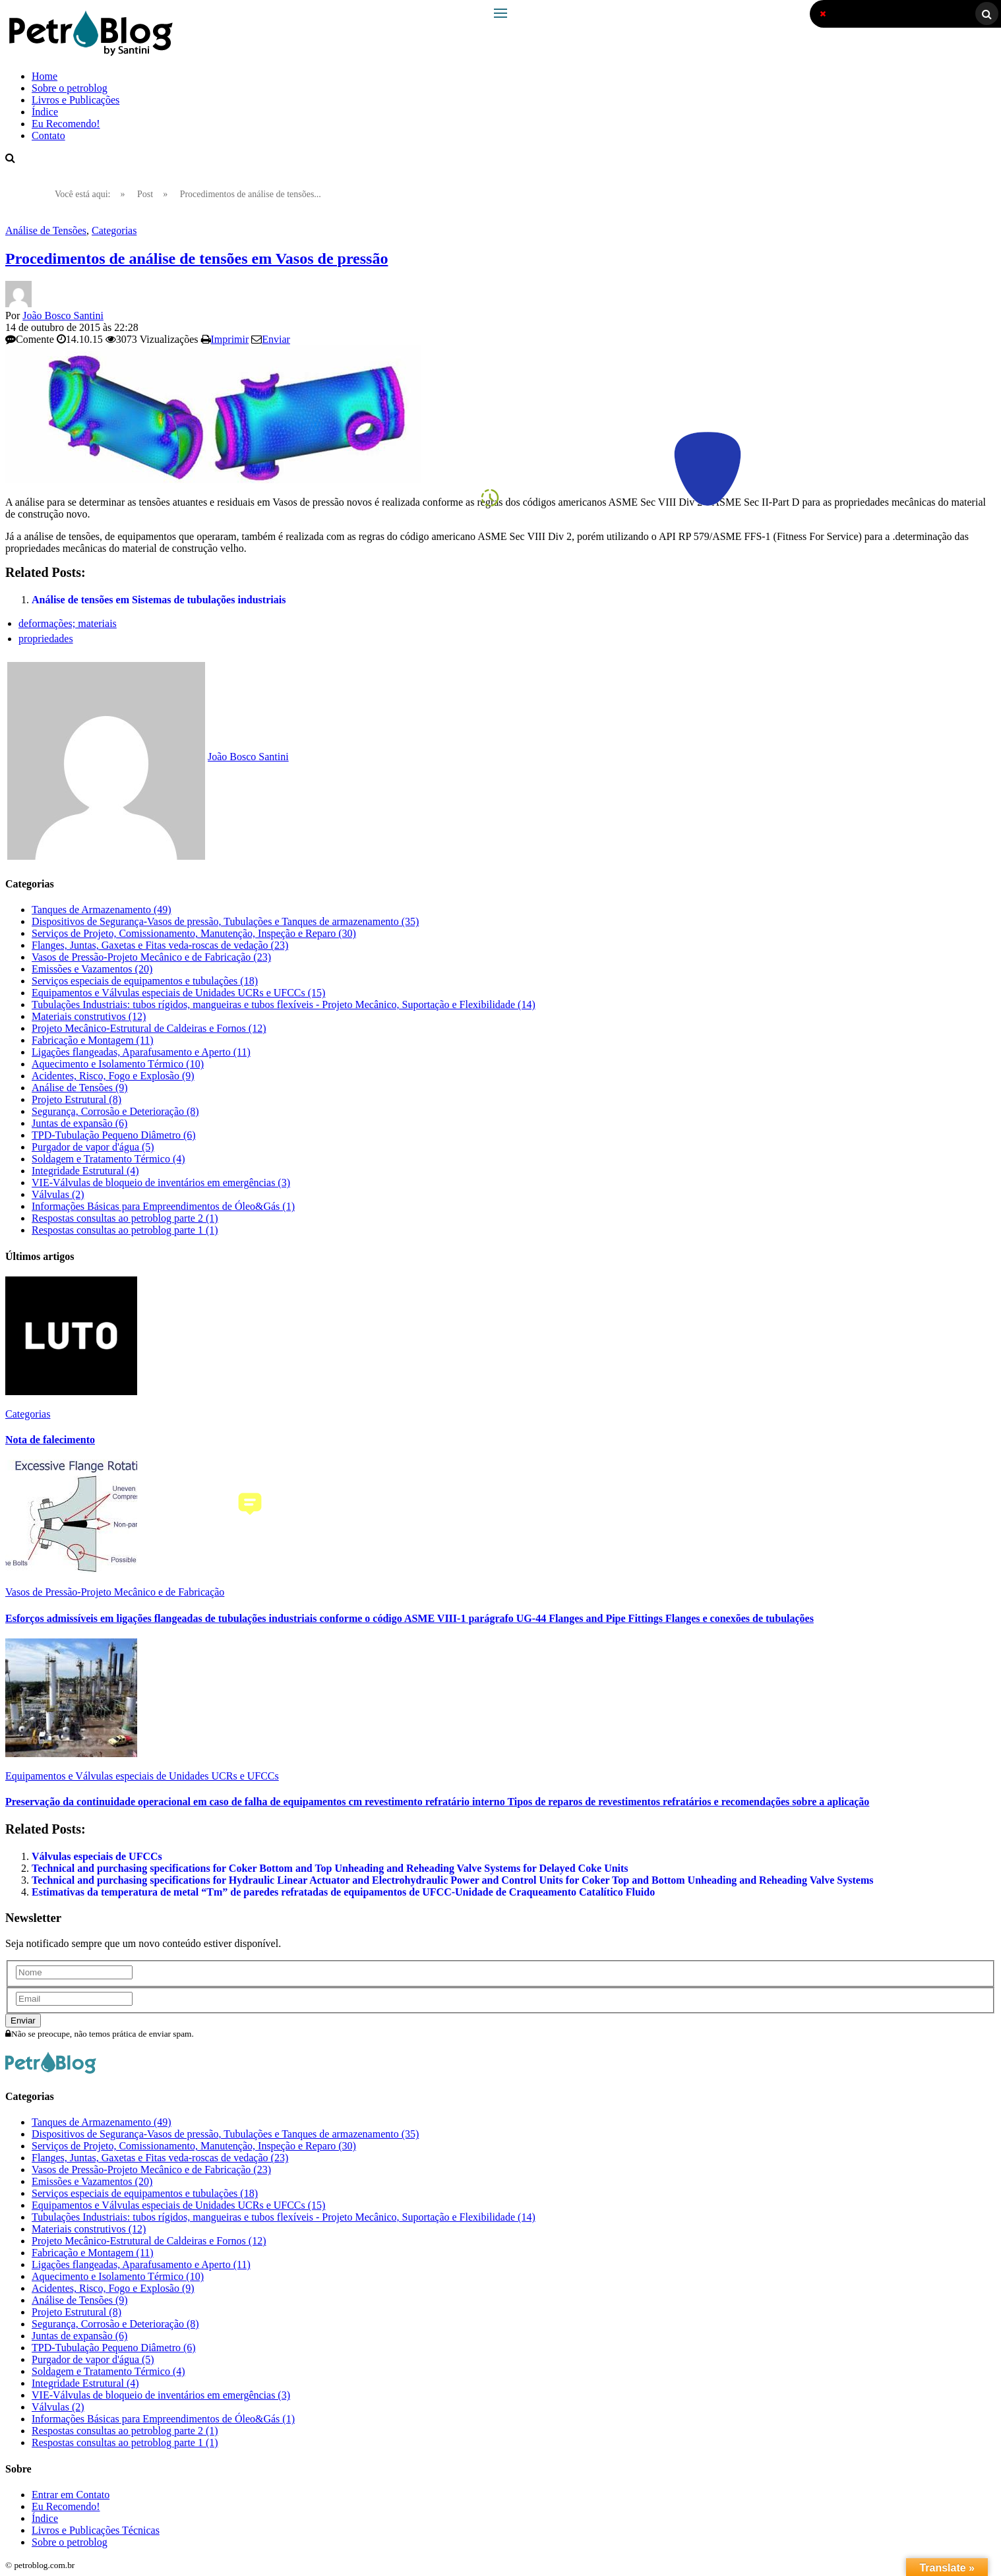  What do you see at coordinates (250, 1503) in the screenshot?
I see `open messaging or chat` at bounding box center [250, 1503].